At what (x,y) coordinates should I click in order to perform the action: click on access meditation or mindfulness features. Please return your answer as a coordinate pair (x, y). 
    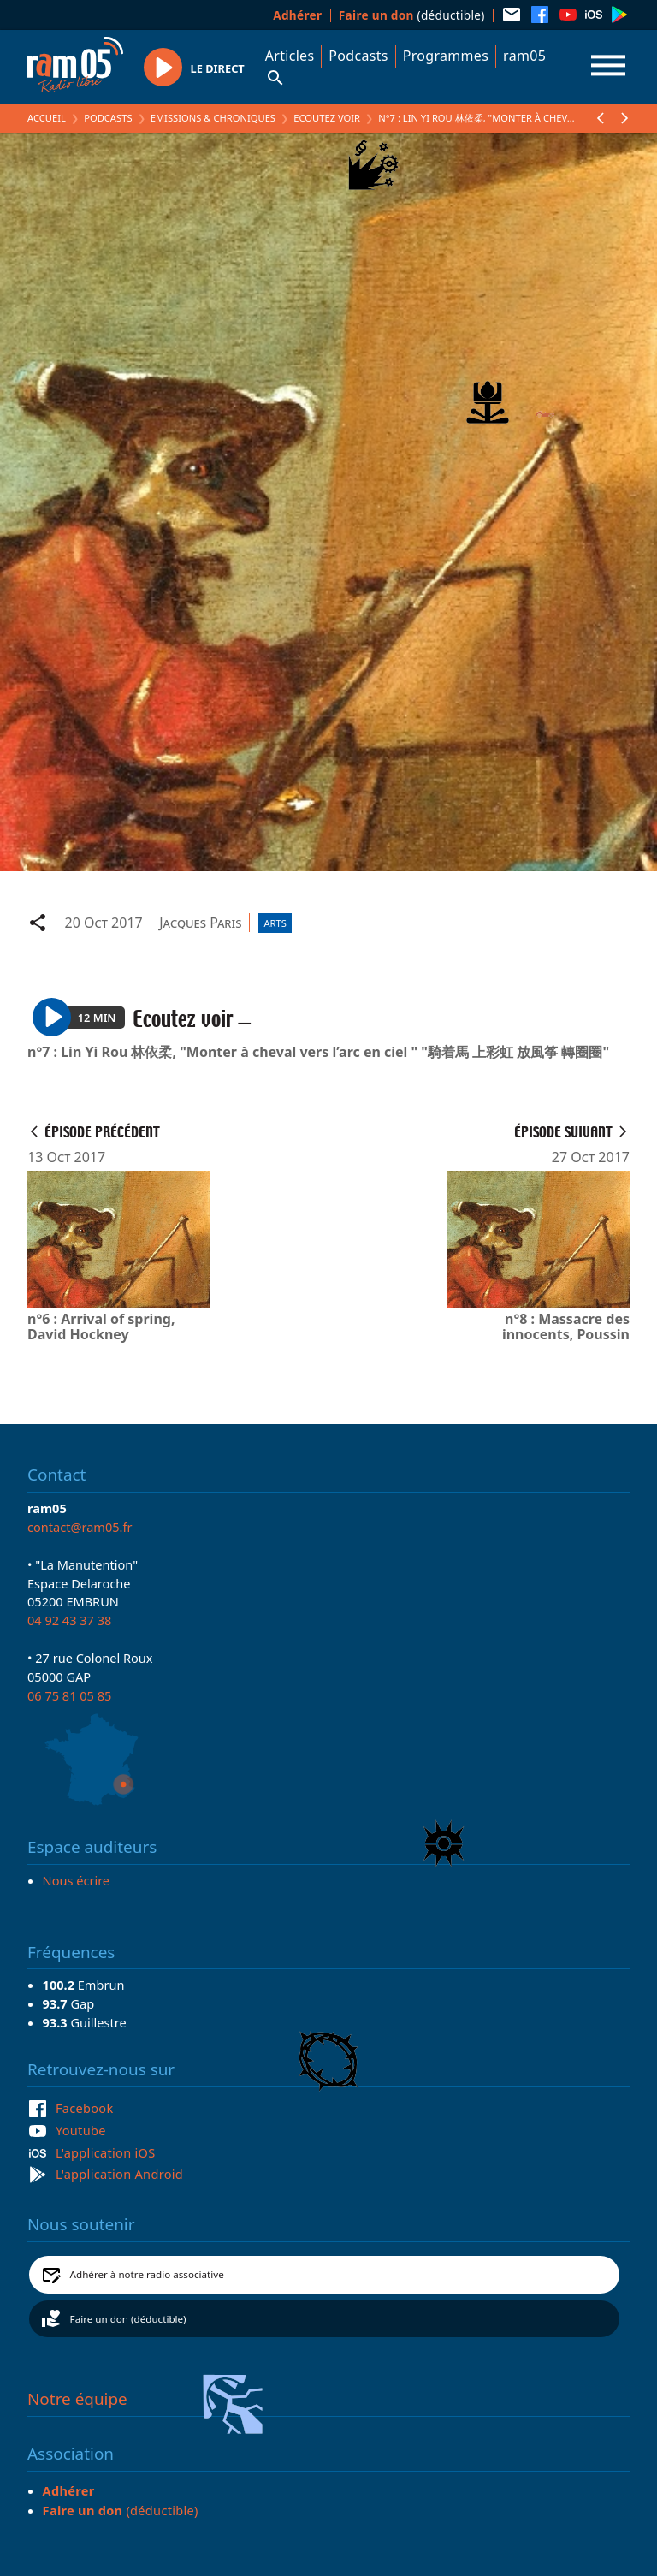
    Looking at the image, I should click on (488, 402).